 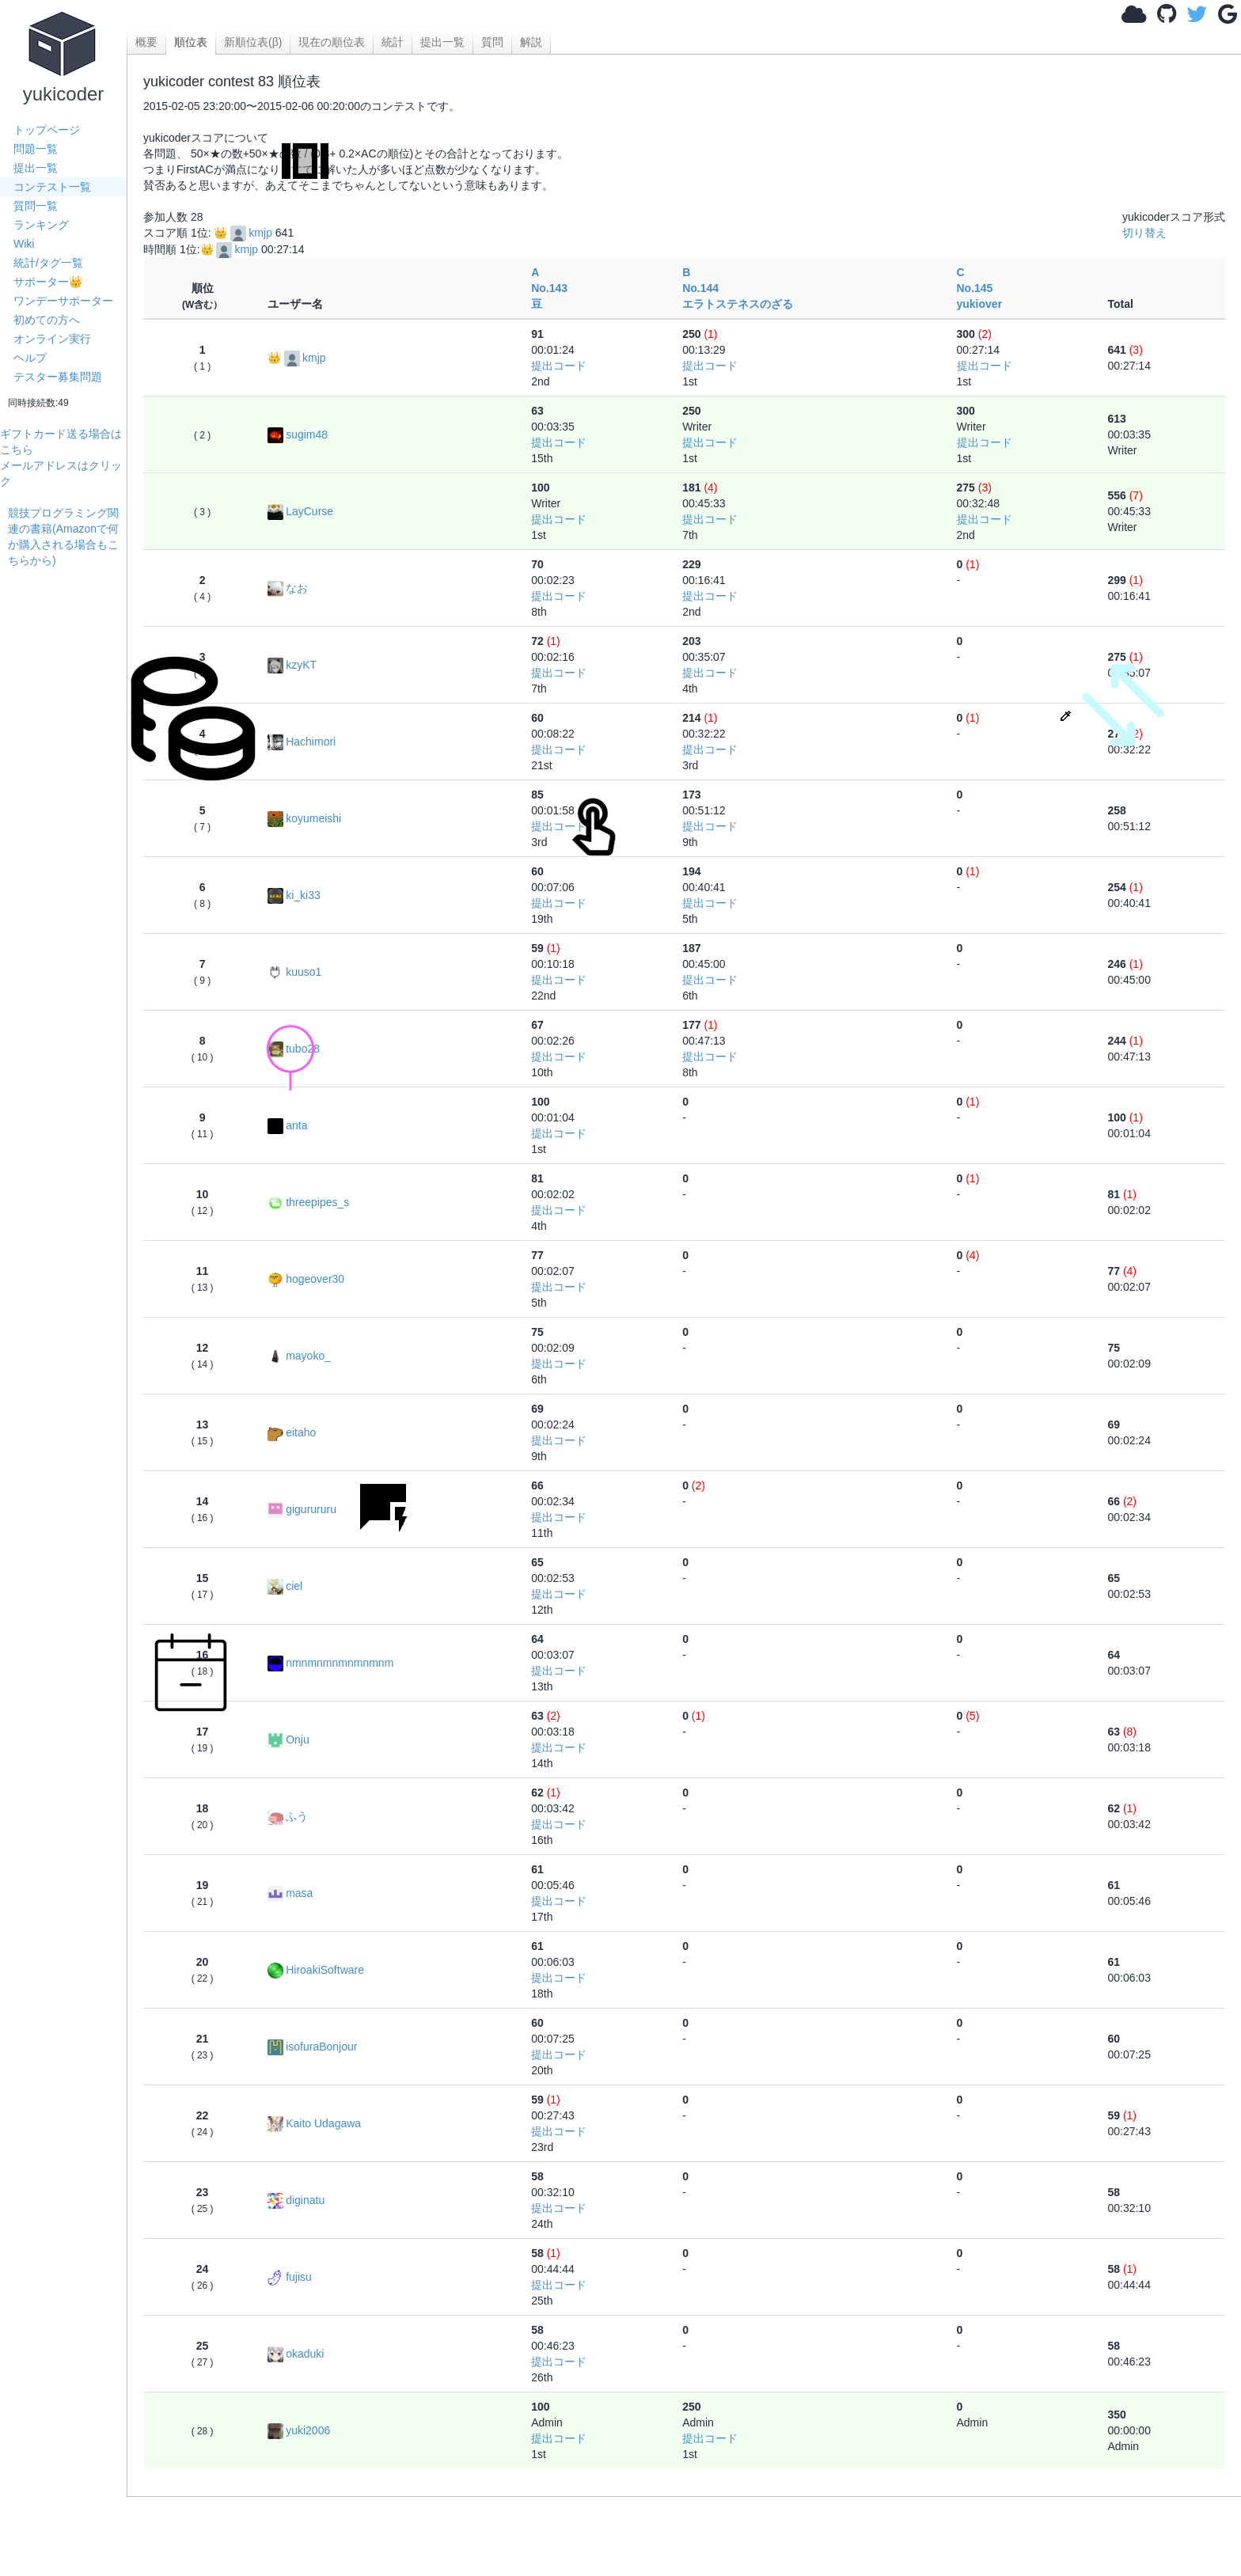 I want to click on select neuter or non-binary gender option, so click(x=290, y=1057).